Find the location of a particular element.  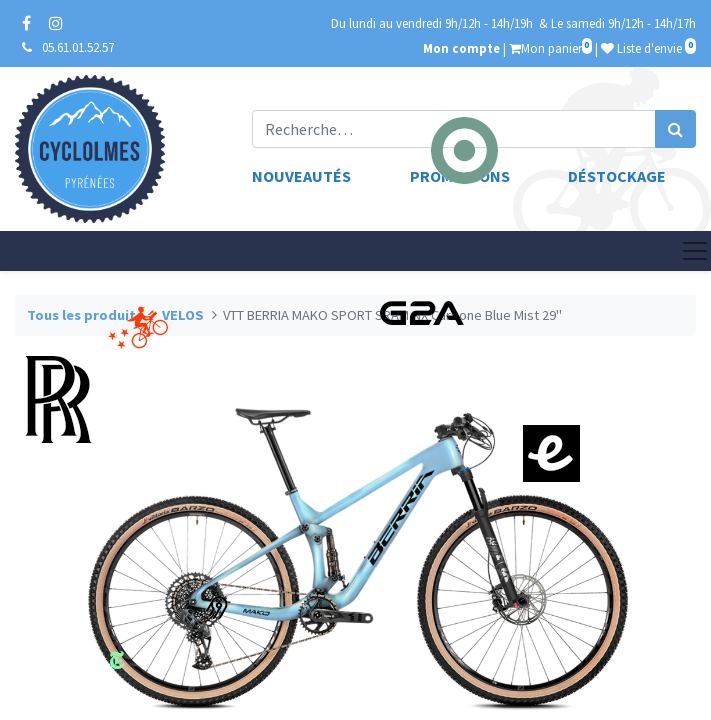

ember.js framework logo is located at coordinates (551, 453).